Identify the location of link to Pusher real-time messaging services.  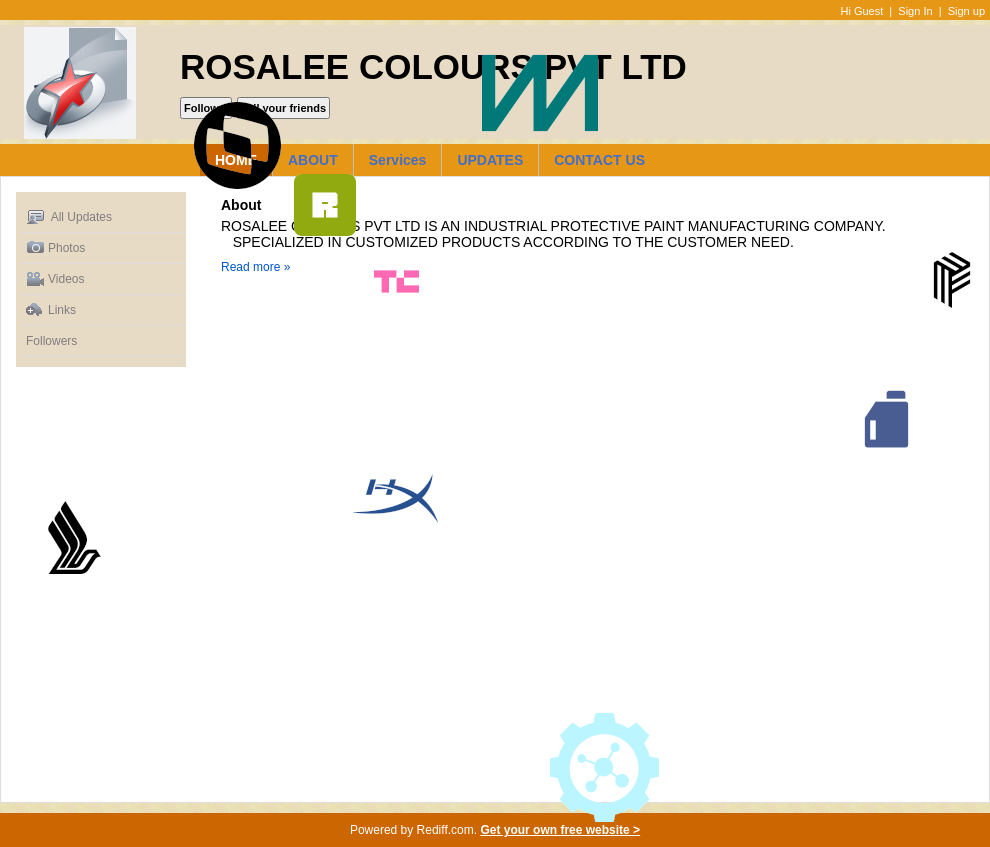
(952, 280).